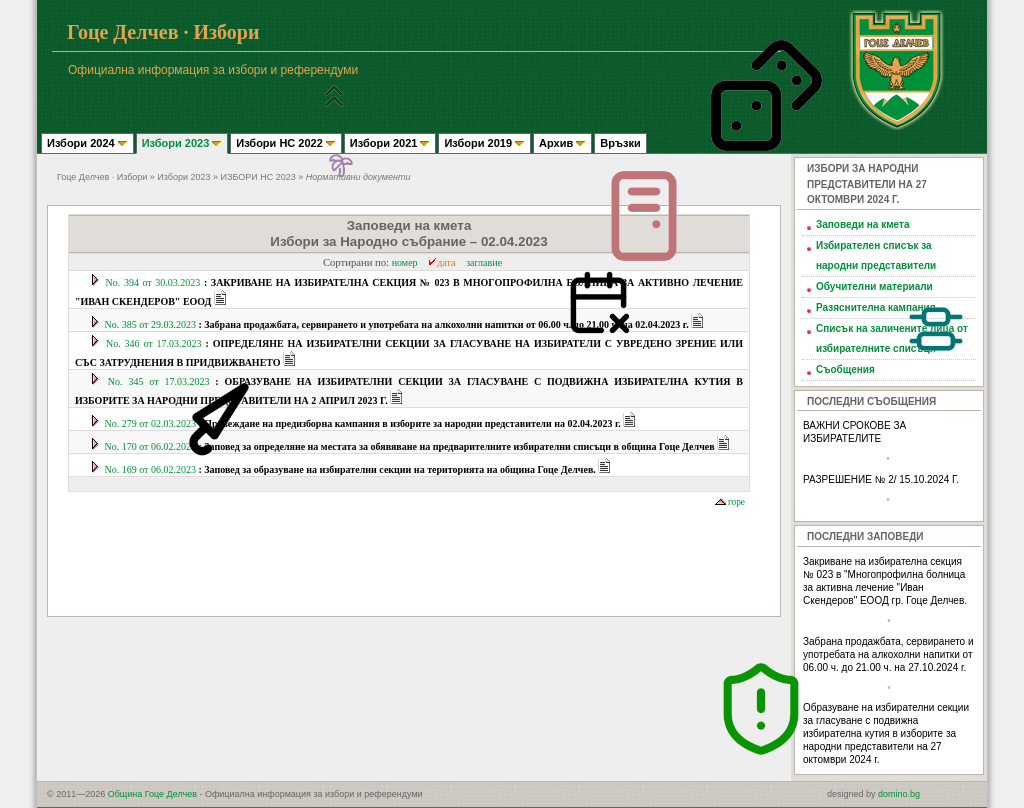 This screenshot has height=808, width=1024. Describe the element at coordinates (936, 329) in the screenshot. I see `distribute objects evenly with vertical center alignment` at that location.